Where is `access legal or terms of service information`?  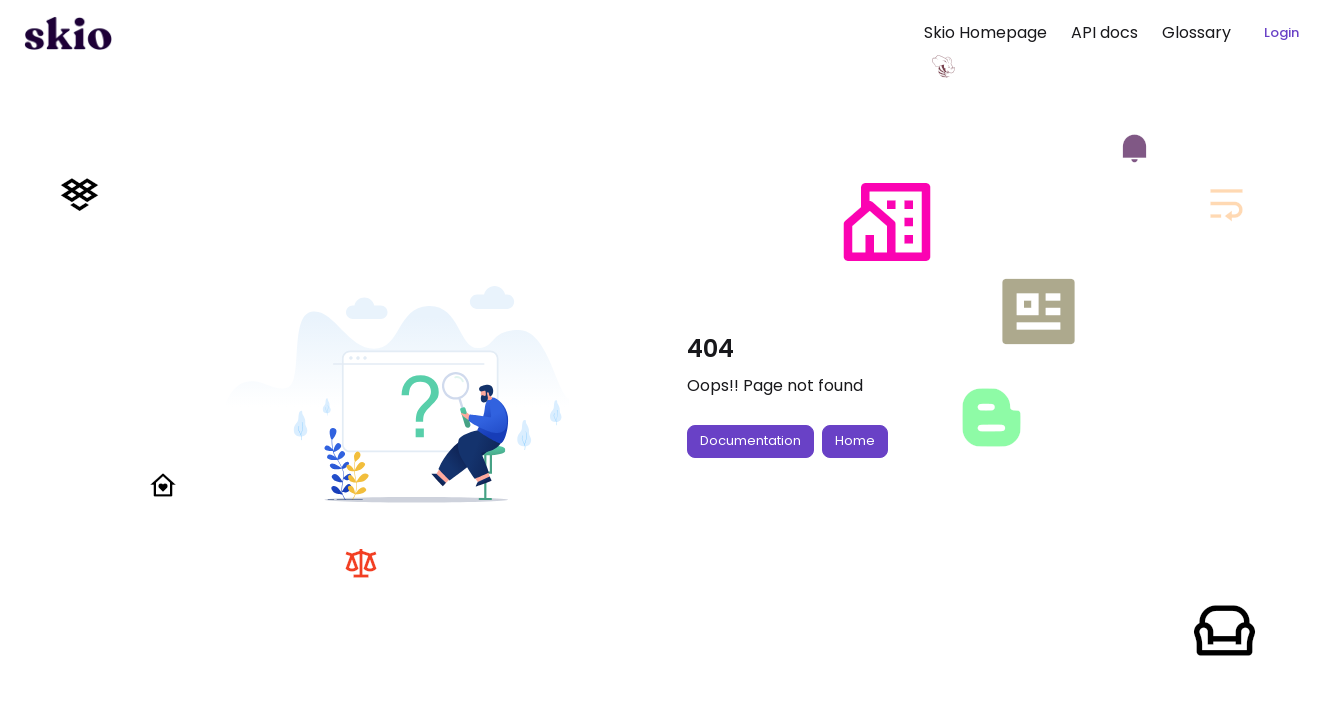 access legal or terms of service information is located at coordinates (361, 564).